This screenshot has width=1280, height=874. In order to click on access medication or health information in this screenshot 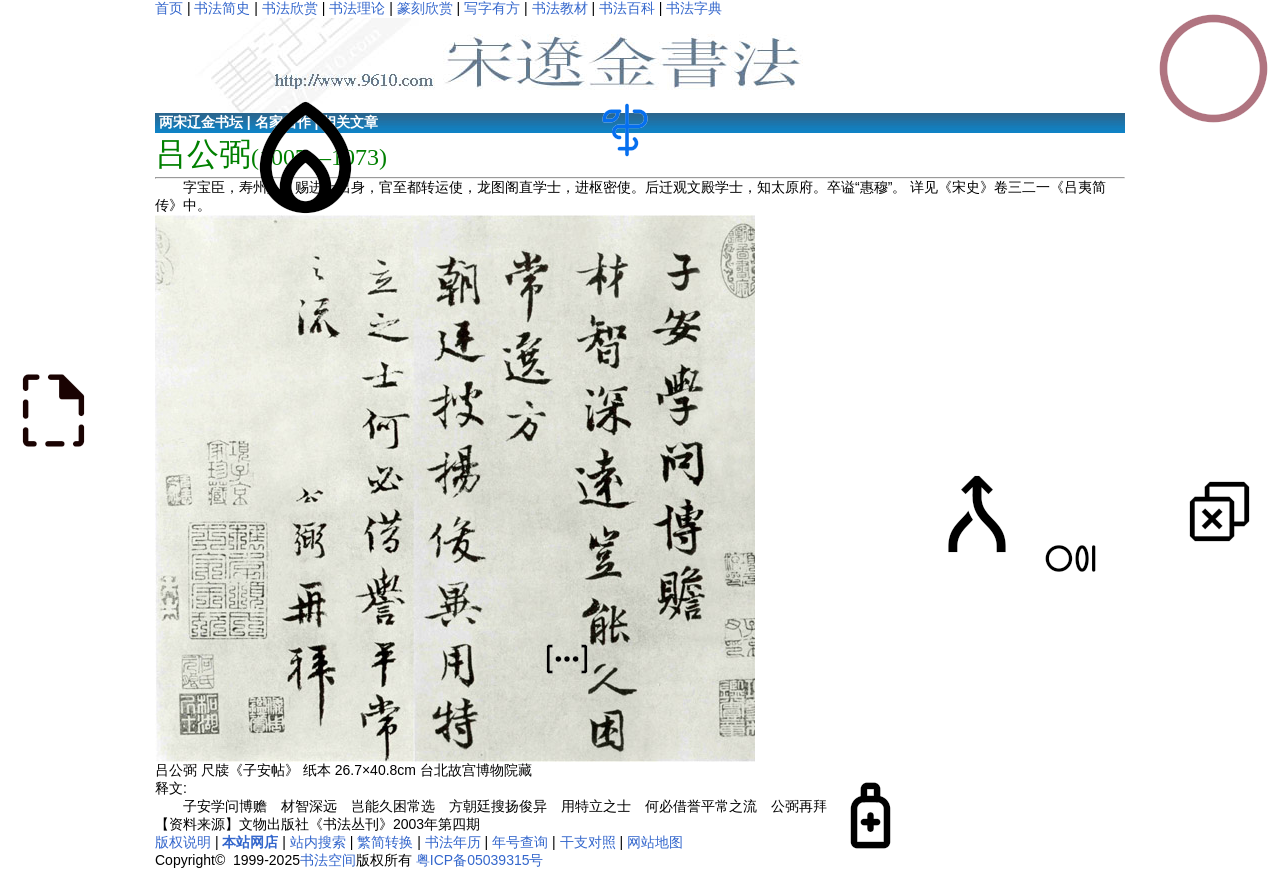, I will do `click(870, 815)`.